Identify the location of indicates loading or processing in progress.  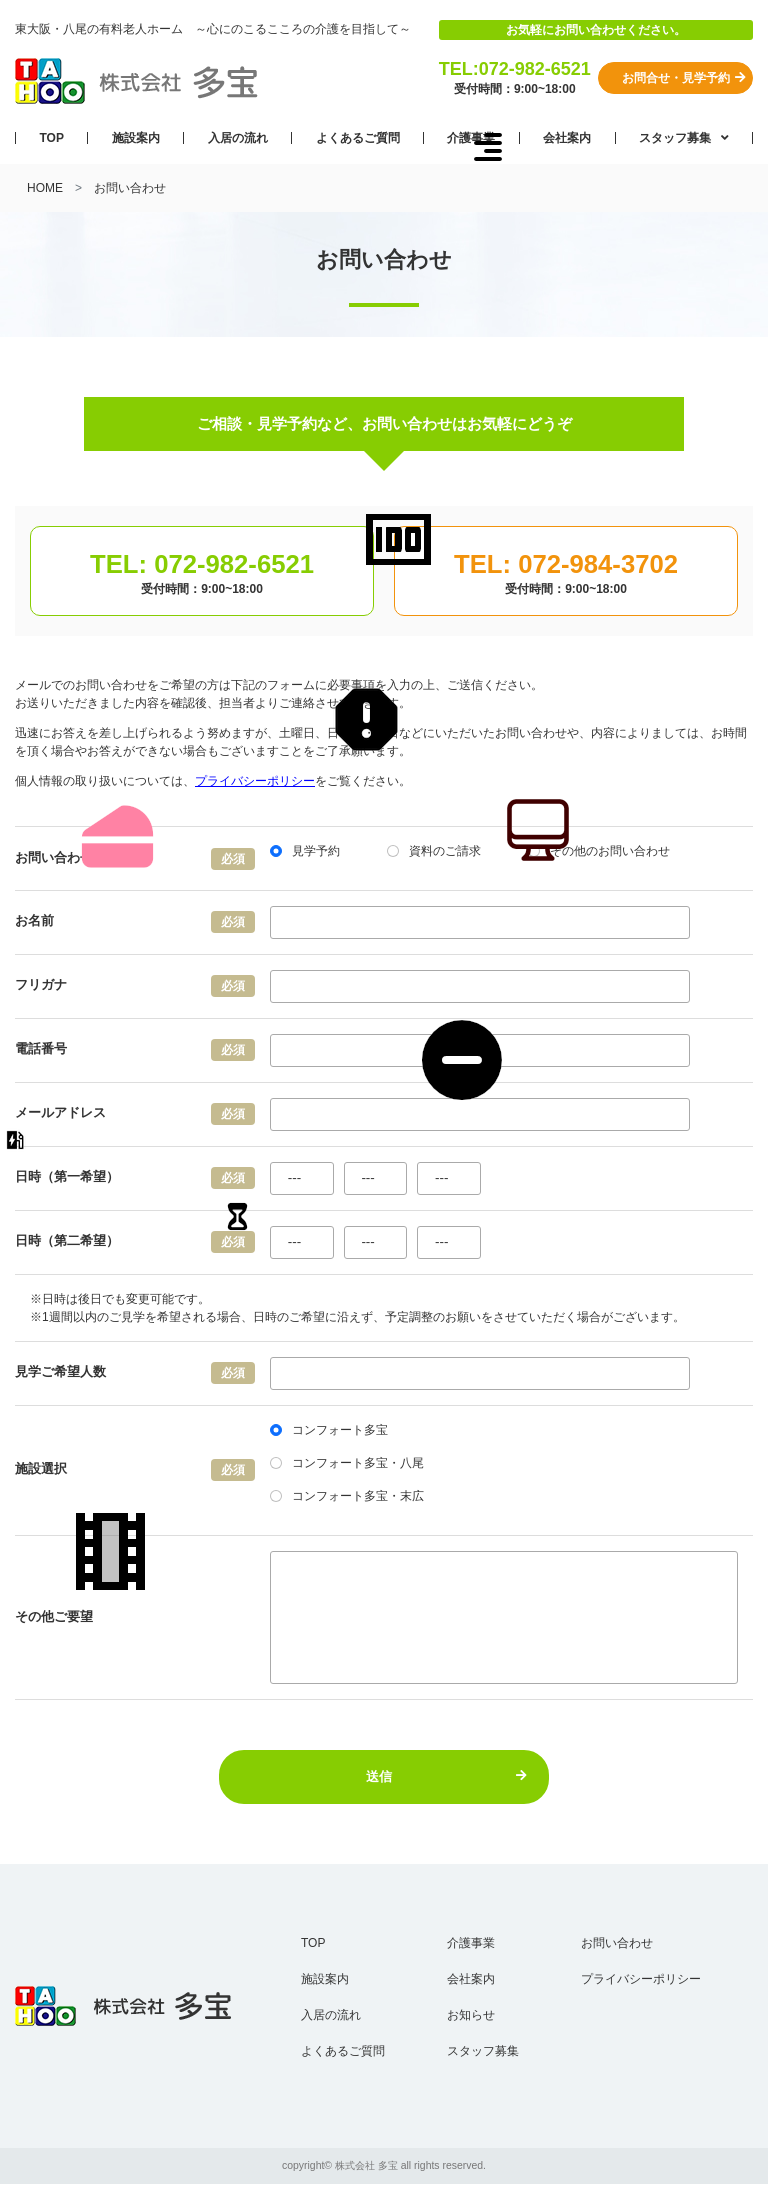
(237, 1216).